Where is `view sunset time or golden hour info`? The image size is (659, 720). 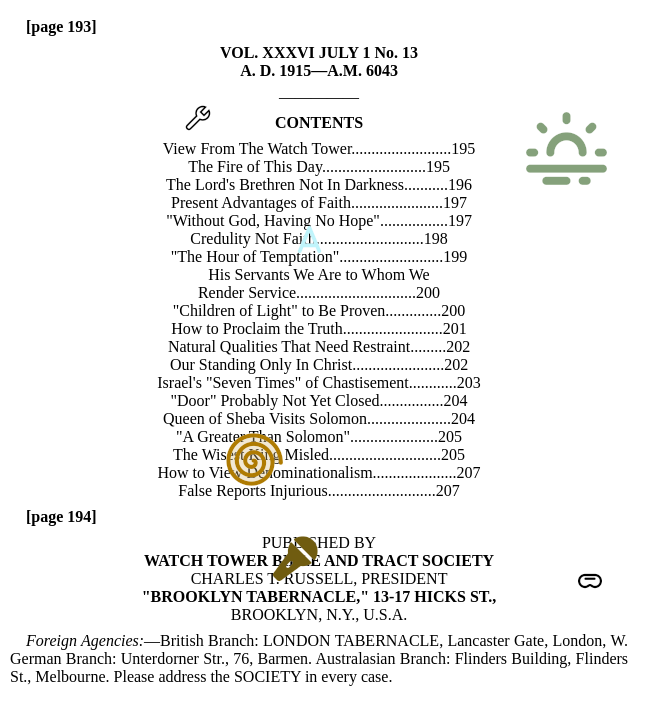
view sunset time or golden hour info is located at coordinates (566, 148).